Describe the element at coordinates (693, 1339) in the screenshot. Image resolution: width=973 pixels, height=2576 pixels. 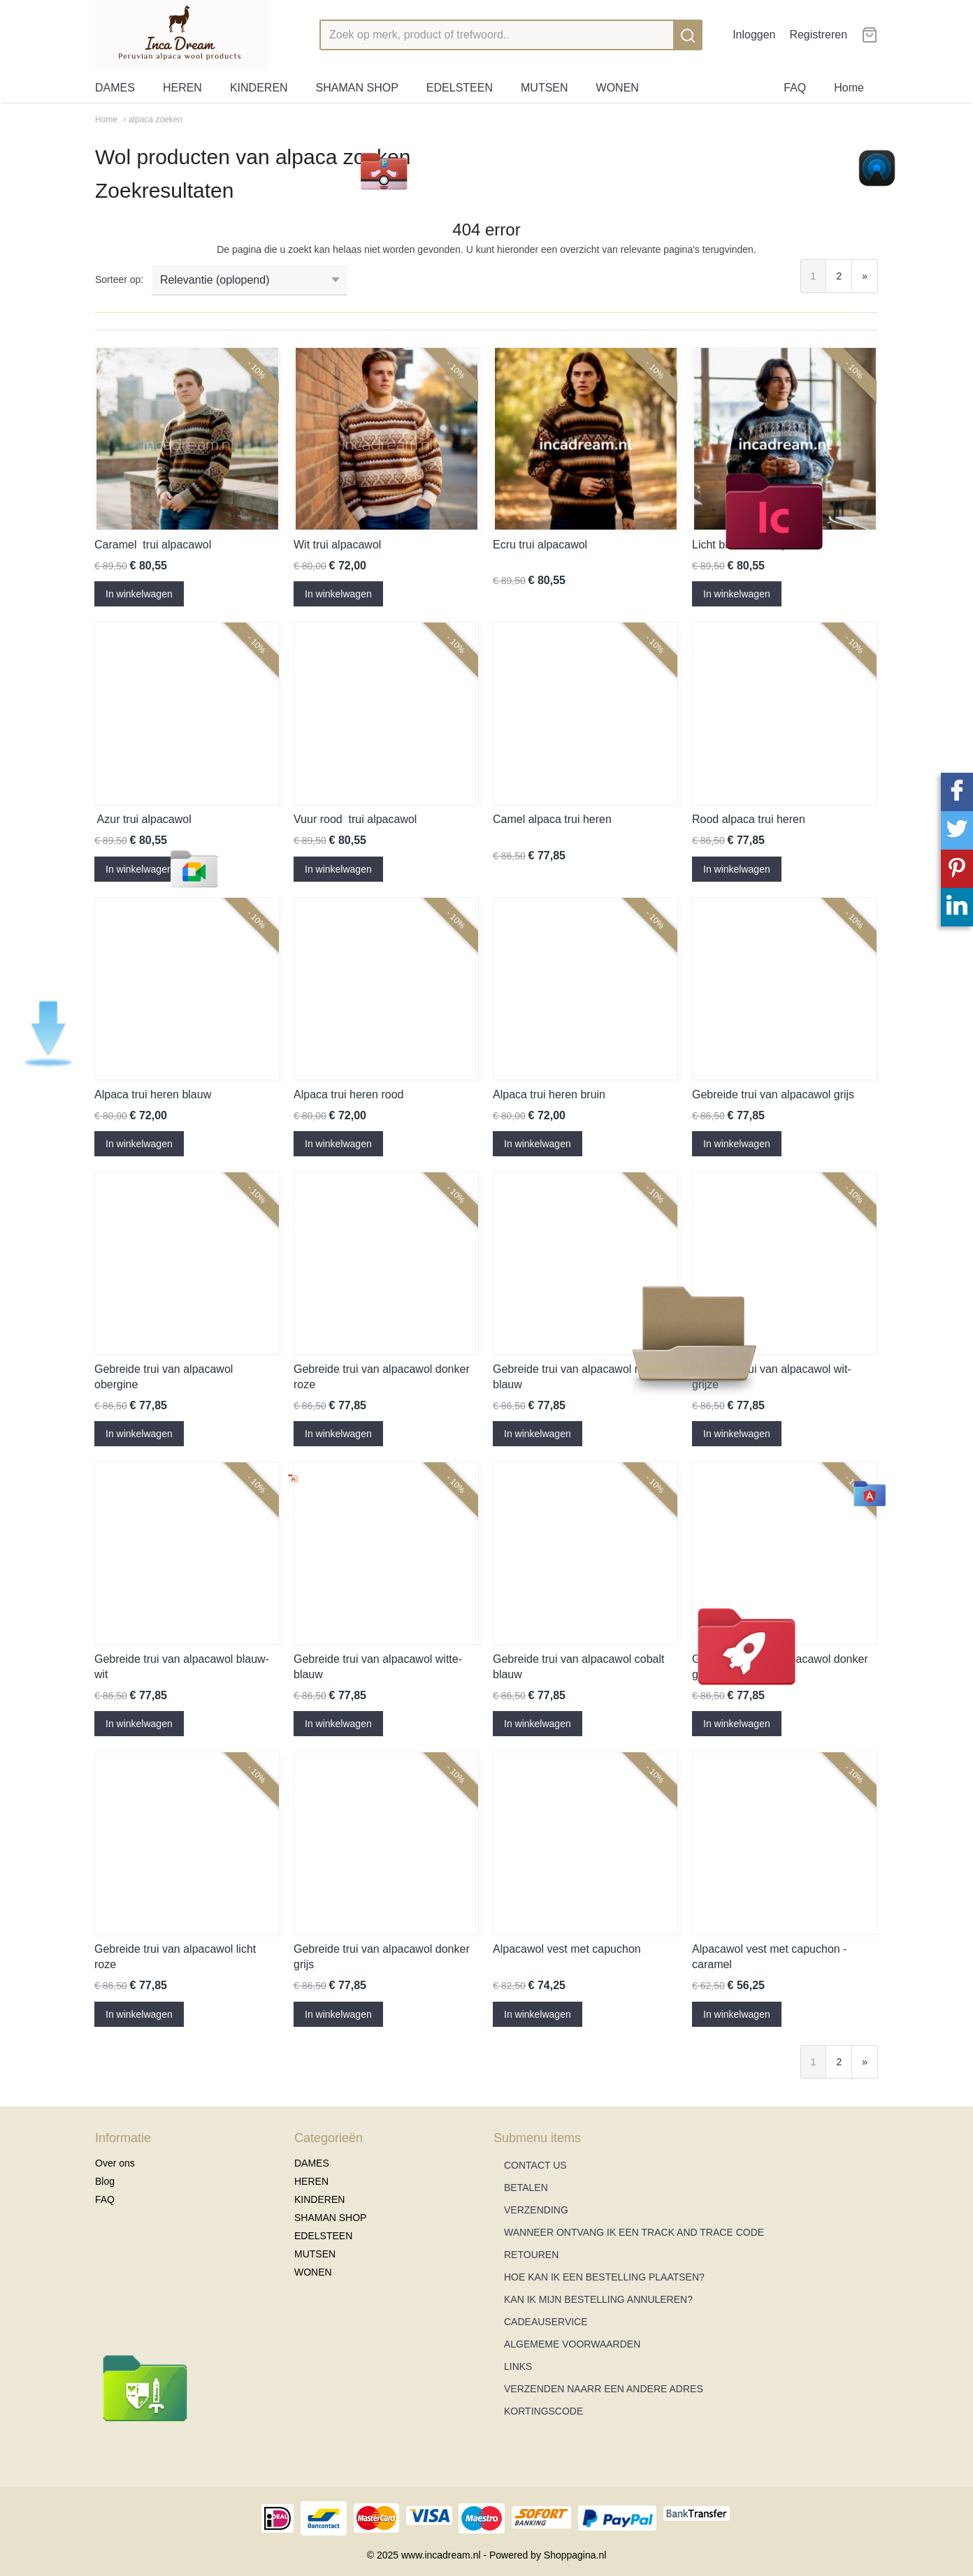
I see `drop files here to move them into this folder` at that location.